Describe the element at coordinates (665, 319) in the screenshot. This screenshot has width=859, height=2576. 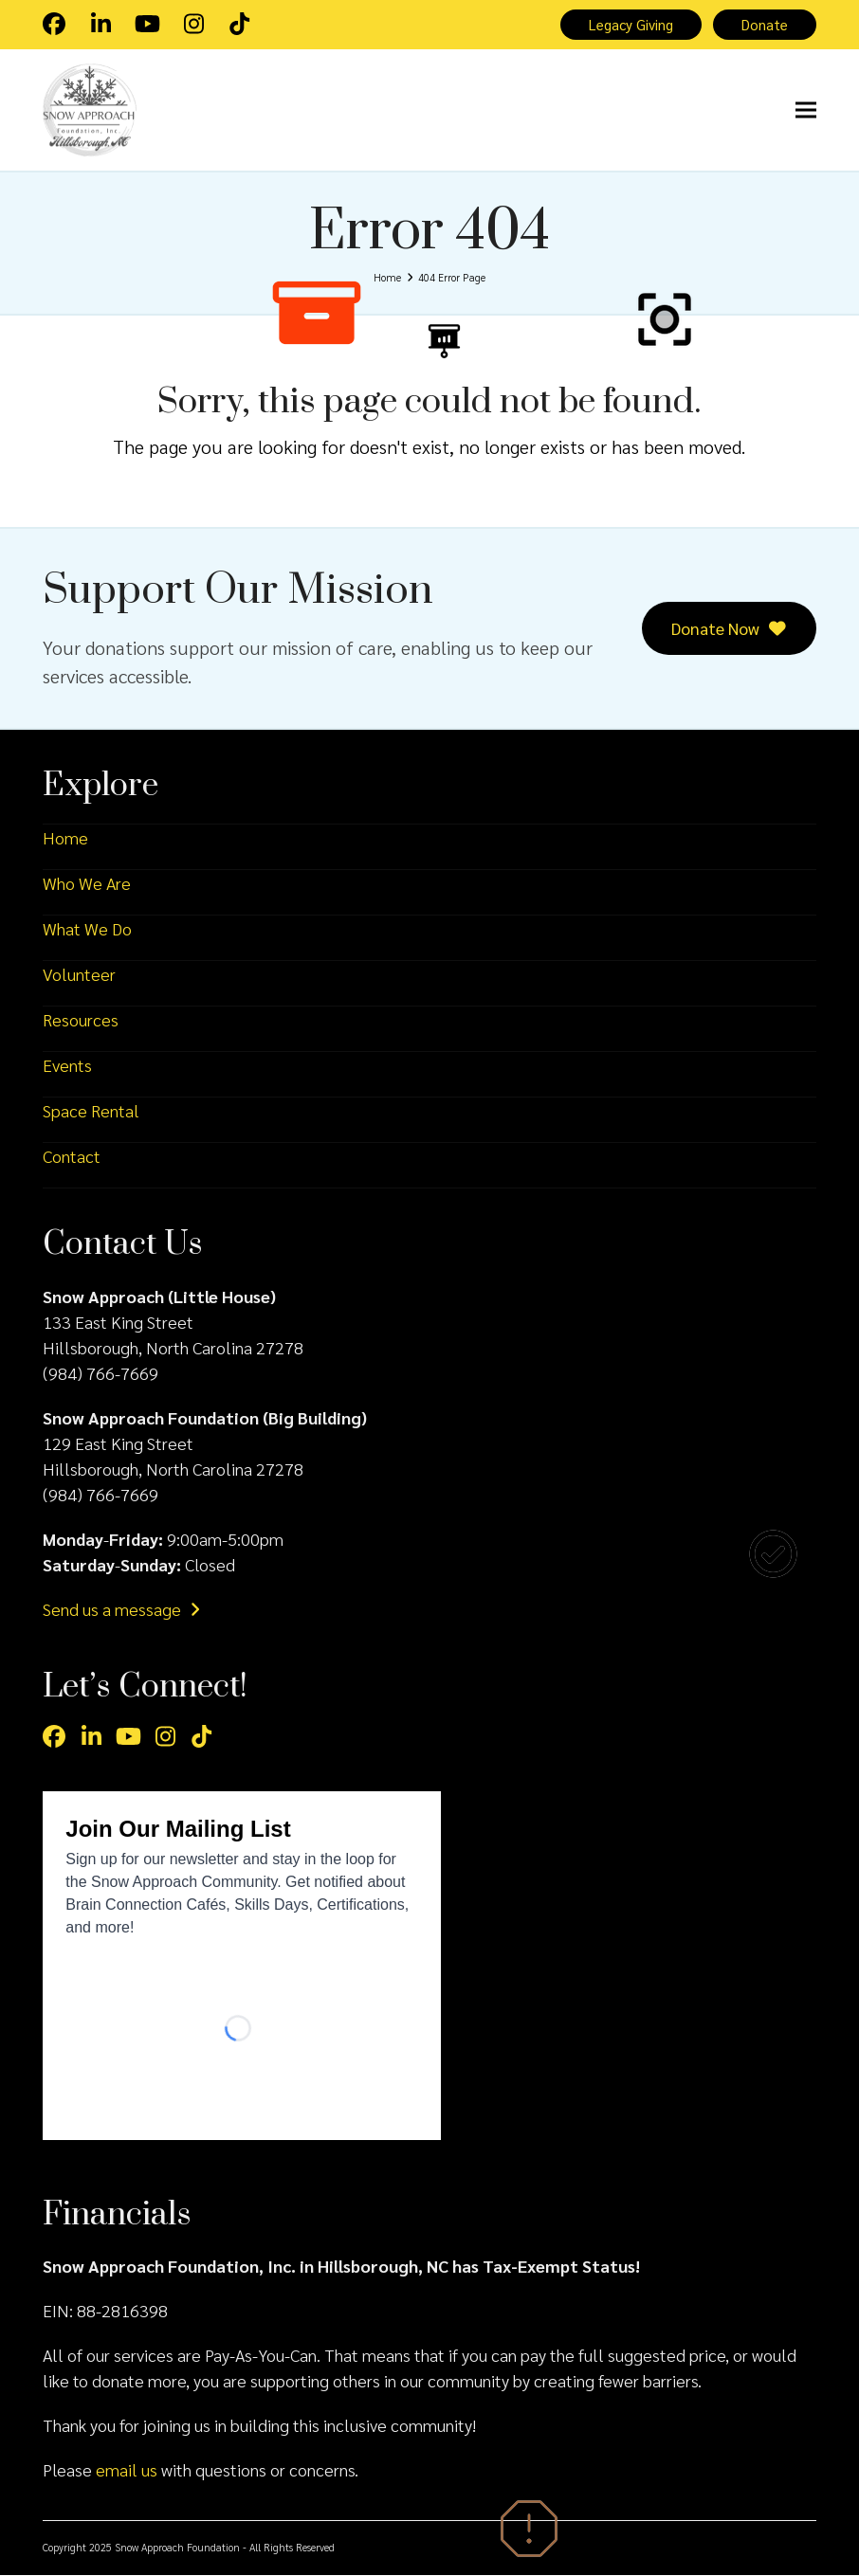
I see `center focus point for camera or image capture` at that location.